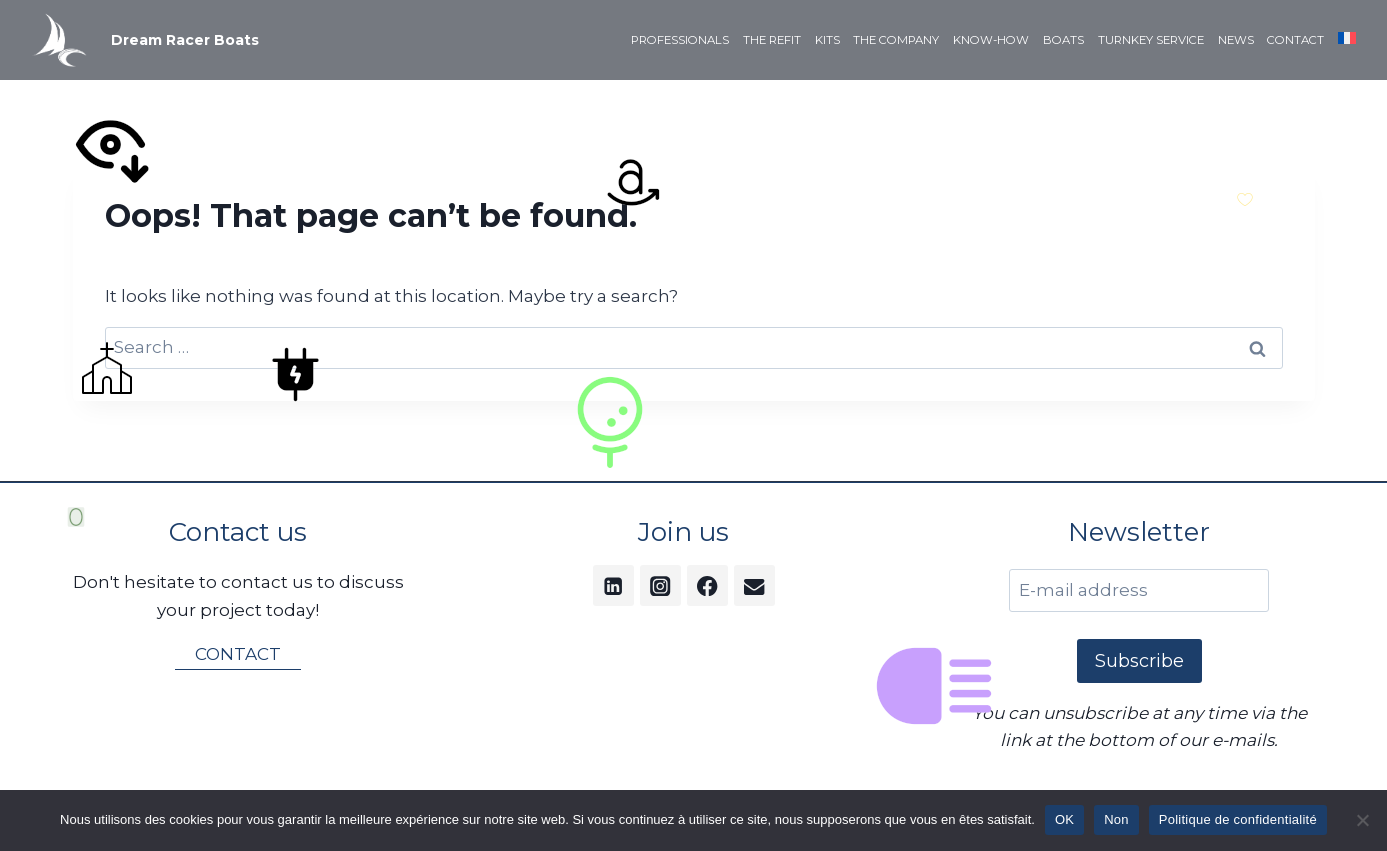 The width and height of the screenshot is (1387, 851). What do you see at coordinates (110, 144) in the screenshot?
I see `scroll down to view more content` at bounding box center [110, 144].